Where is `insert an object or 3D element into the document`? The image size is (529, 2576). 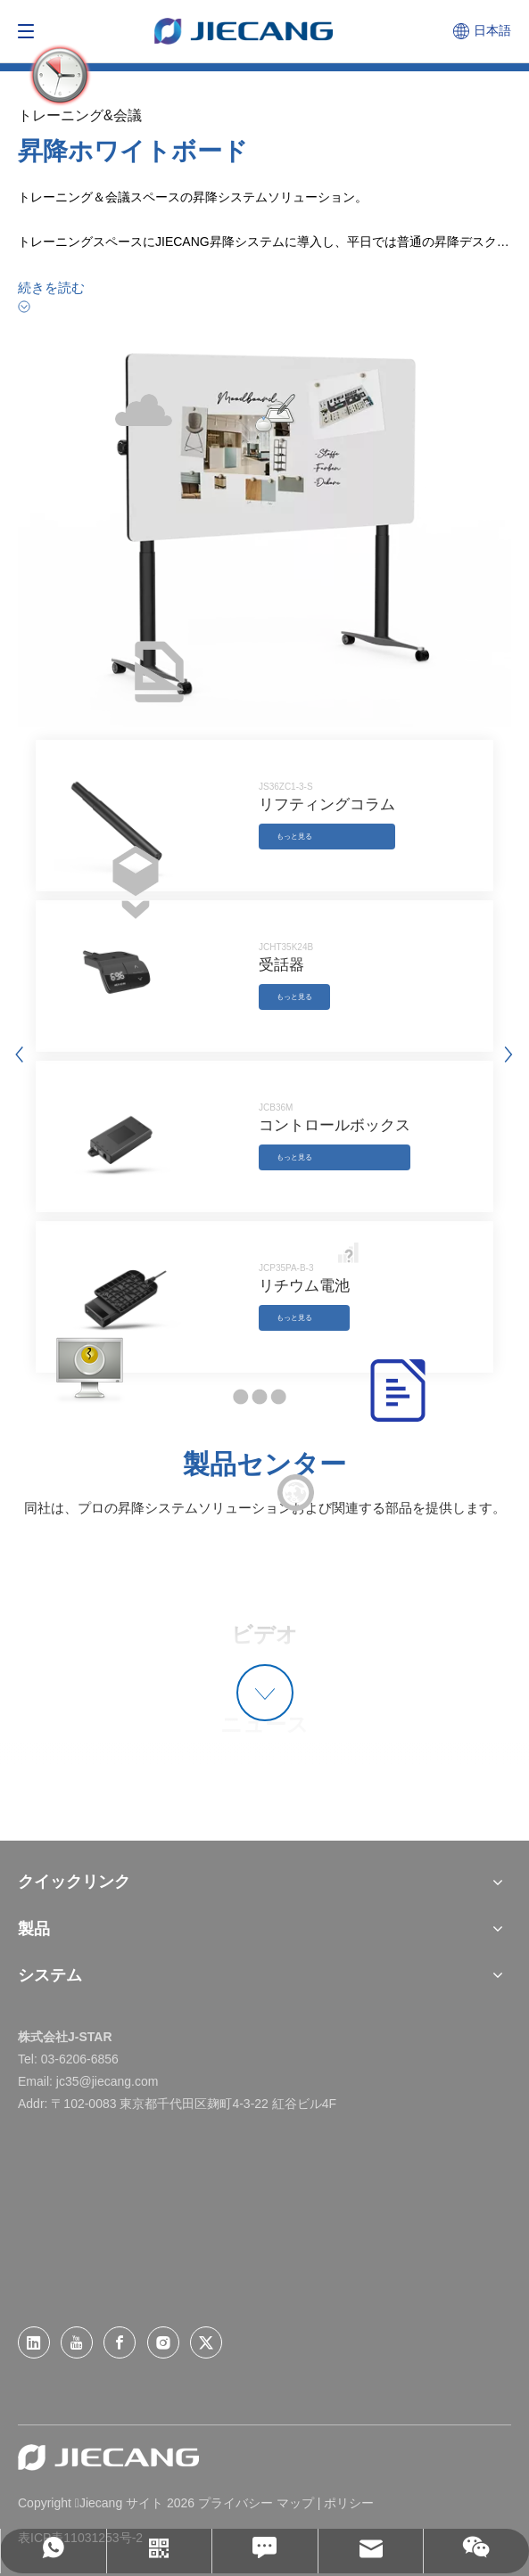 insert an object or 3D element into the document is located at coordinates (136, 882).